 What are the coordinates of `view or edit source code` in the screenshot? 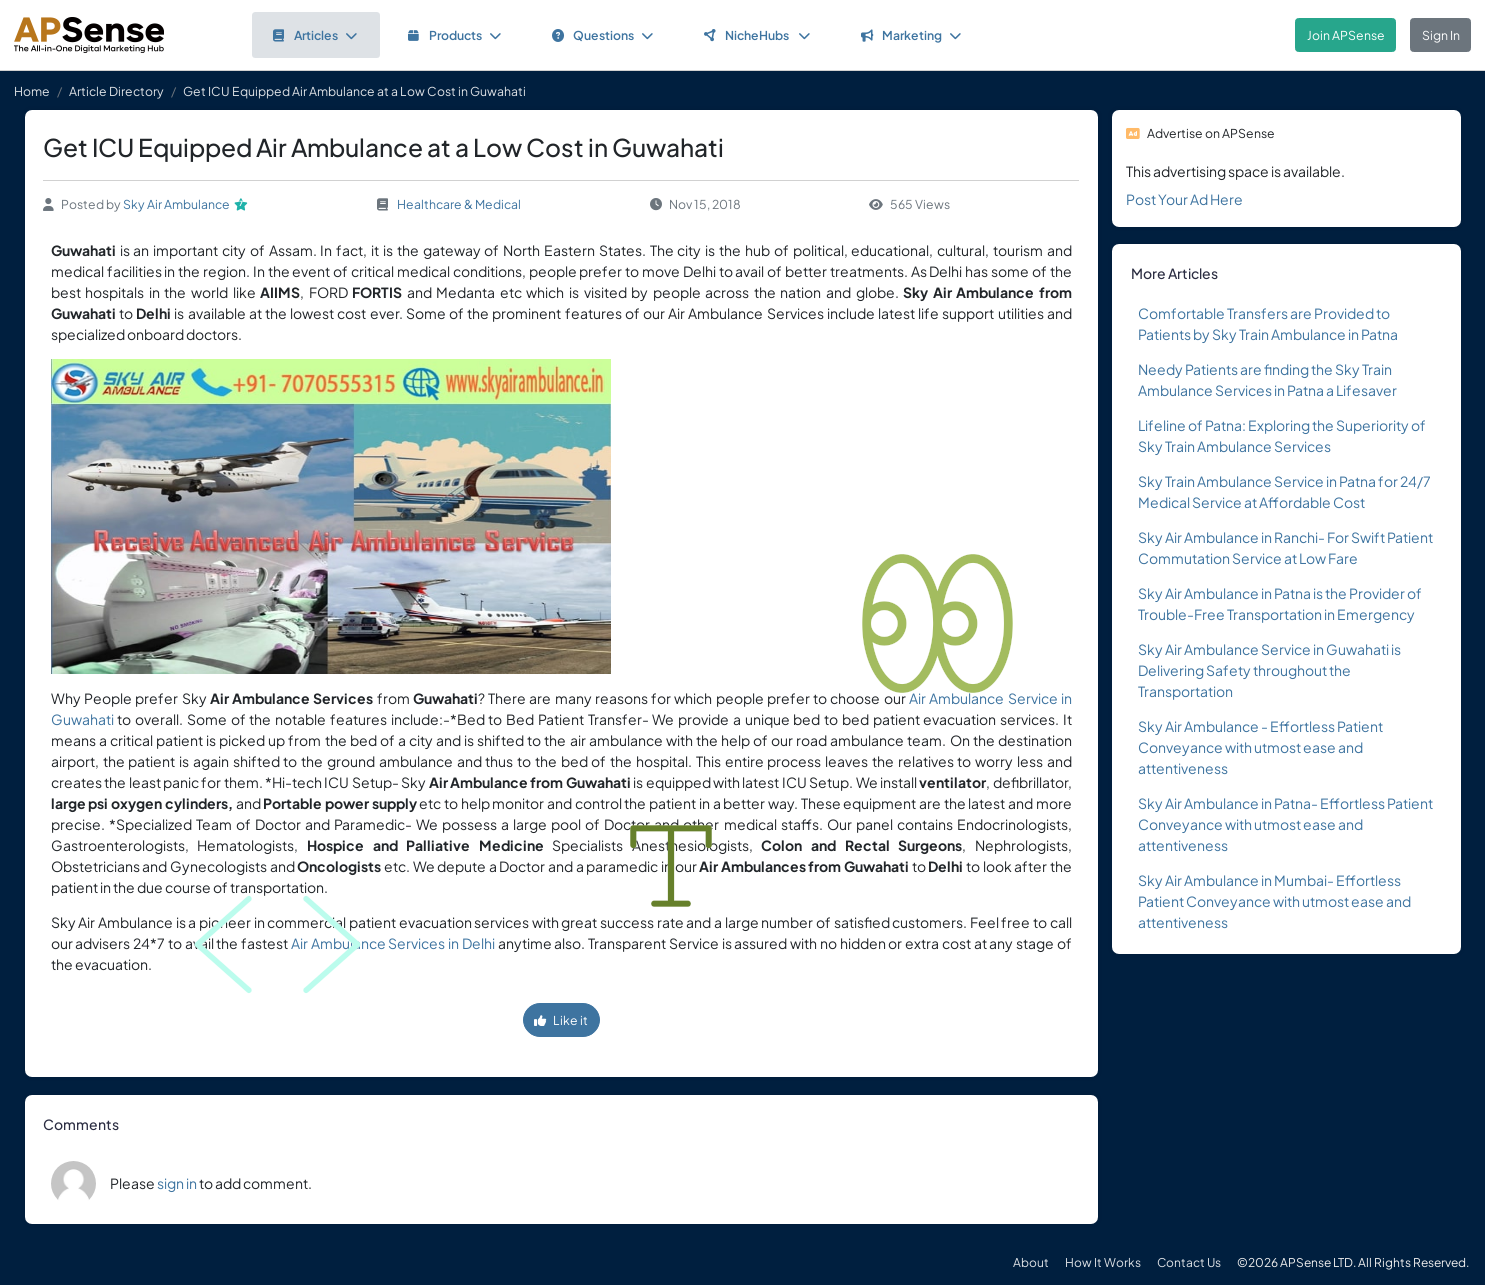 It's located at (277, 944).